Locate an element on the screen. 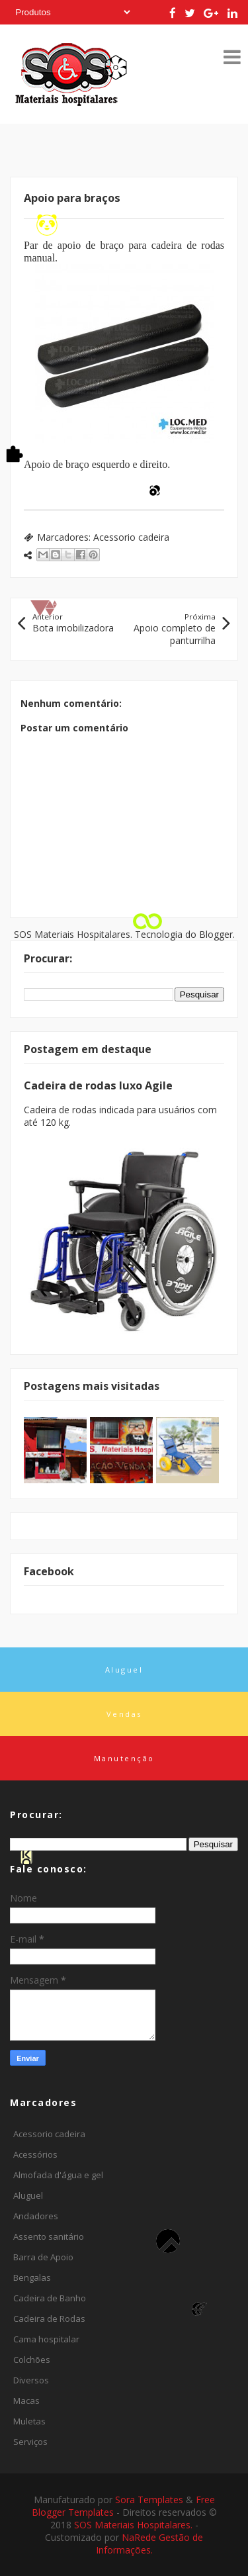  swap or exchange cryptocurrency tokens is located at coordinates (155, 490).